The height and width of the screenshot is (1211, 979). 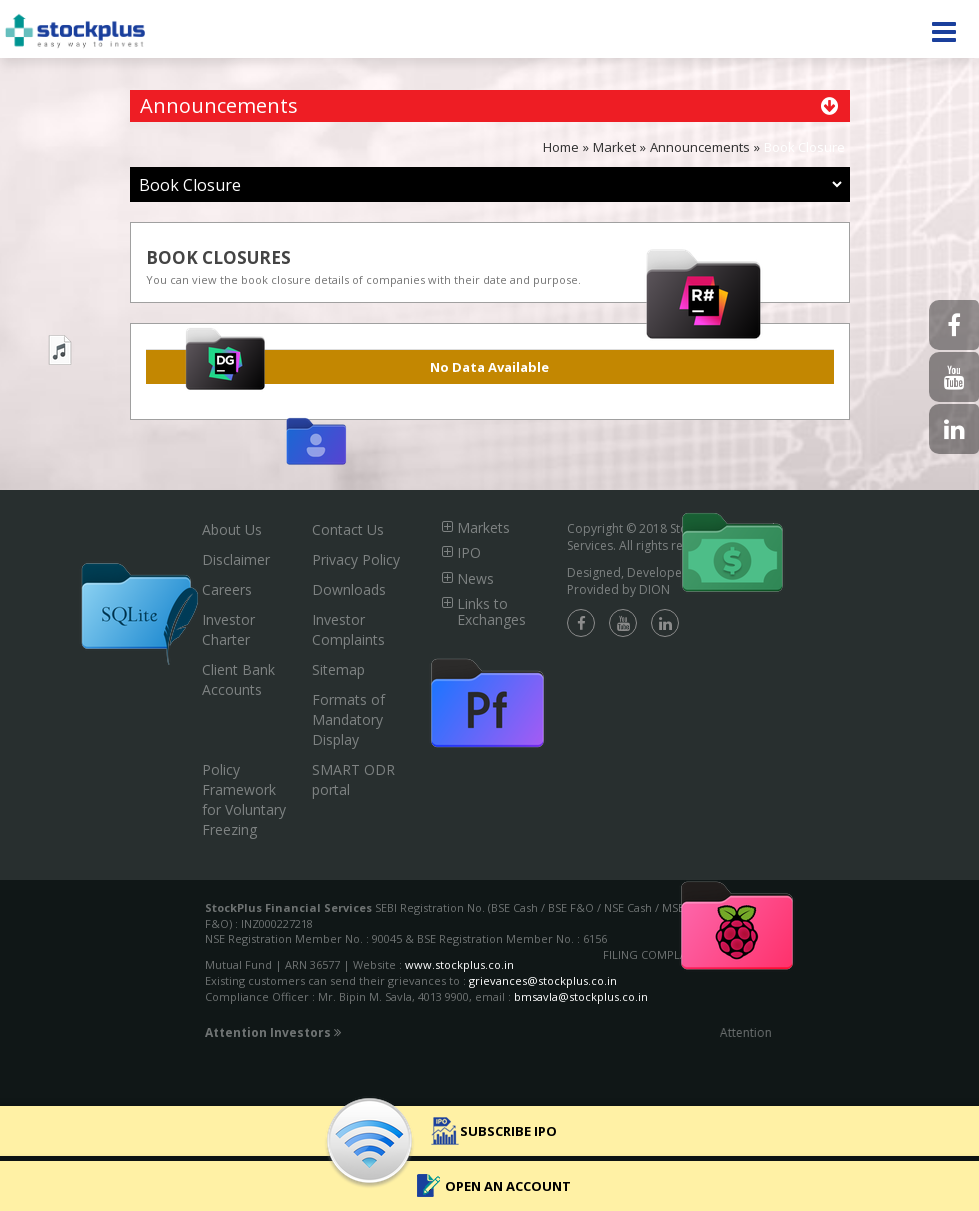 What do you see at coordinates (487, 706) in the screenshot?
I see `open Adobe Portfolio project folder` at bounding box center [487, 706].